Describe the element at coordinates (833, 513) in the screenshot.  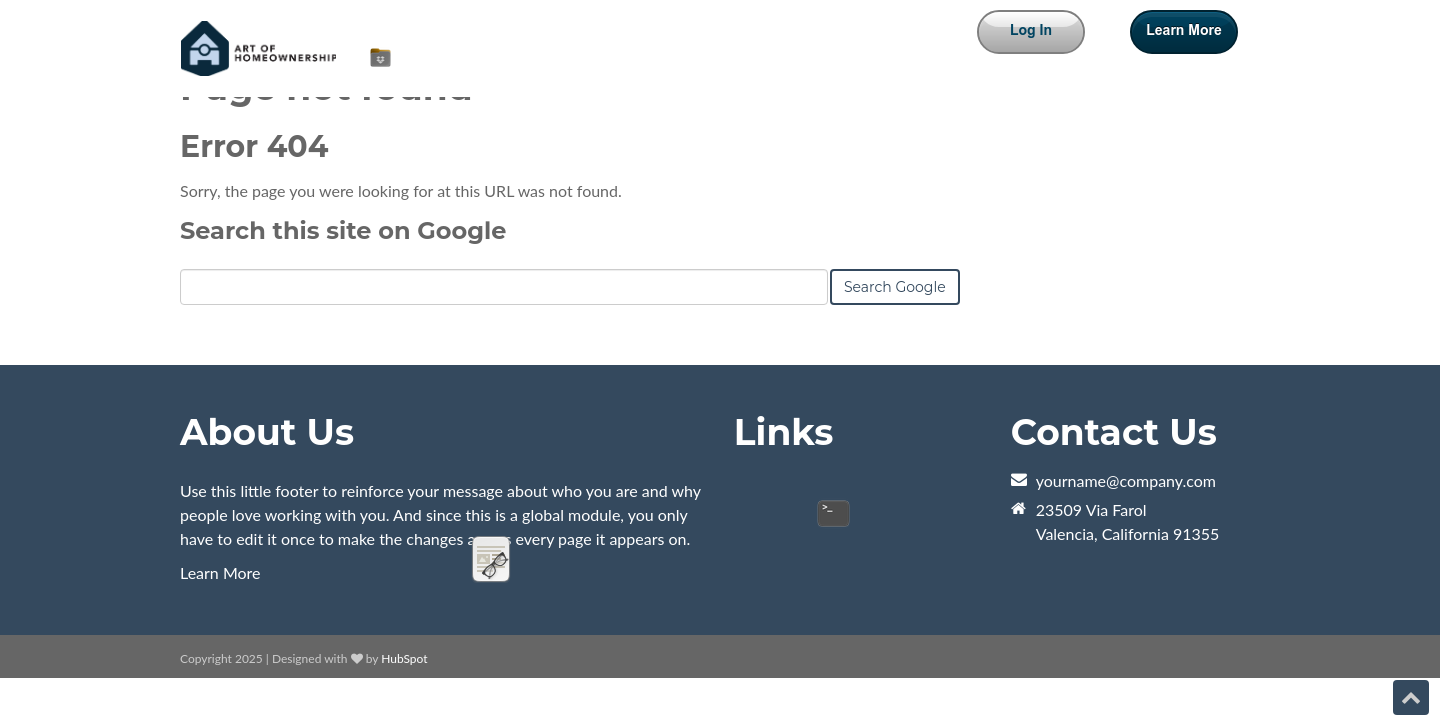
I see `open the terminal application` at that location.